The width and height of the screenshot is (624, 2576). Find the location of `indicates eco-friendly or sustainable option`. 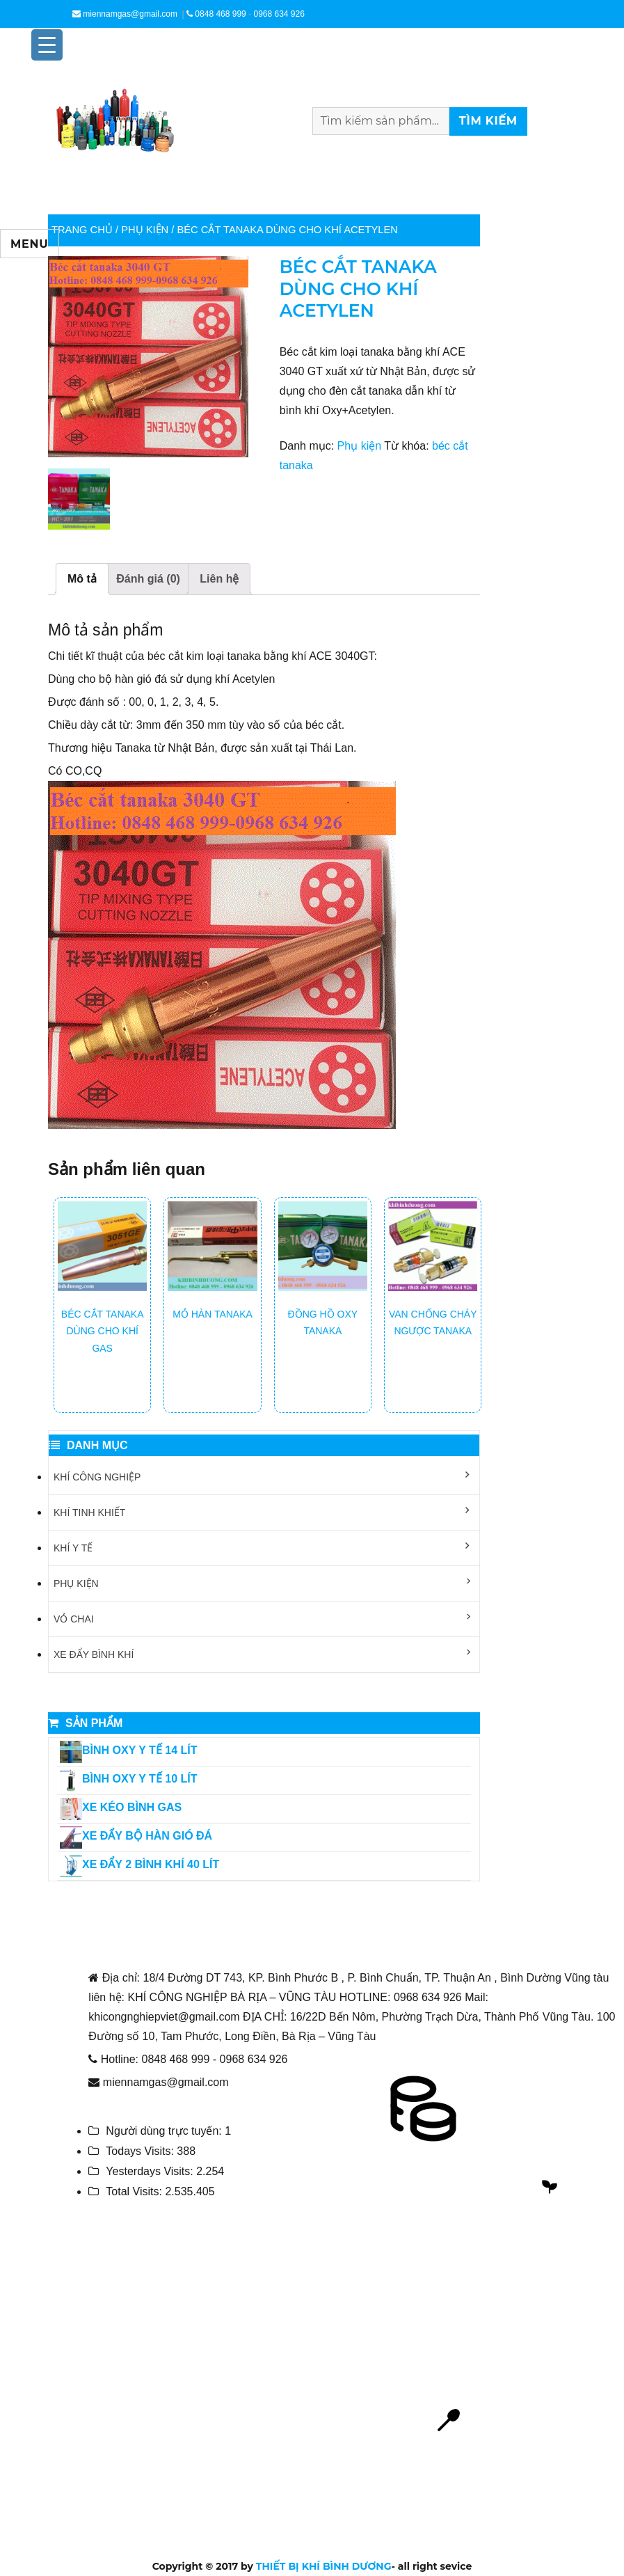

indicates eco-friendly or sustainable option is located at coordinates (550, 2187).